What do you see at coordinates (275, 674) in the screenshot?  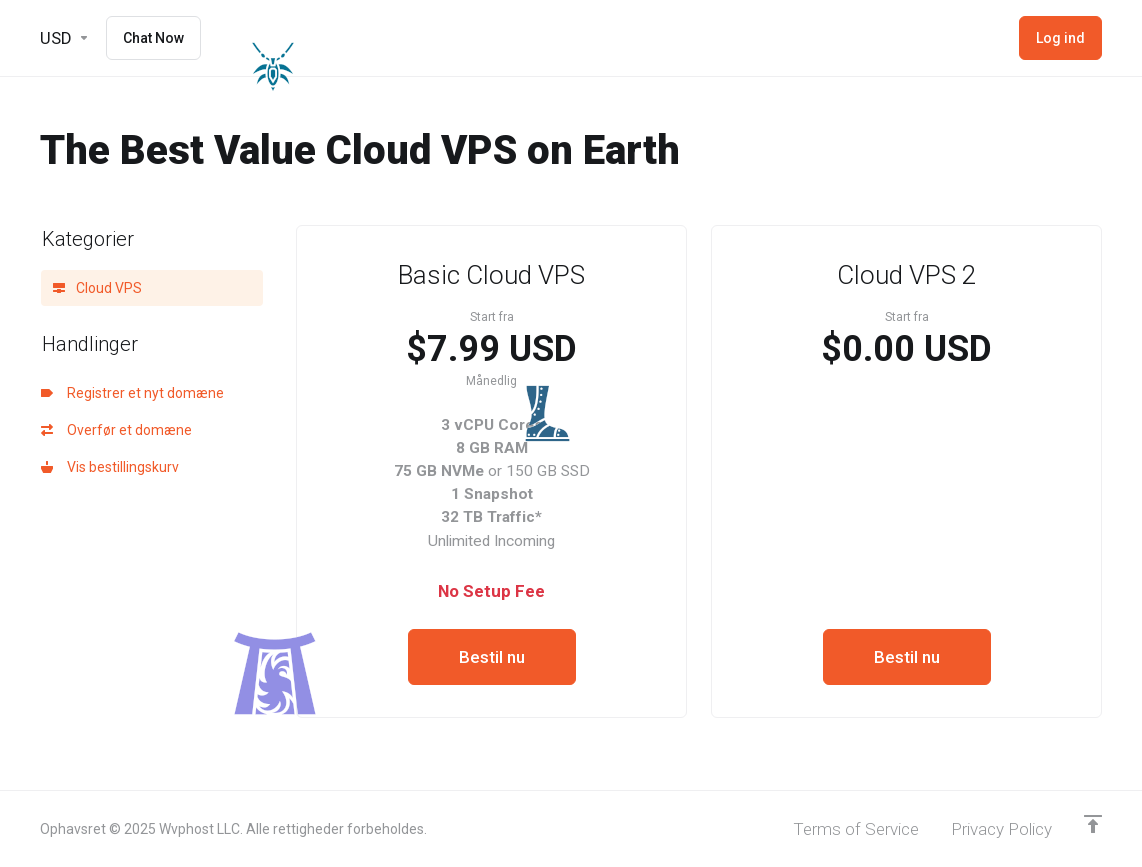 I see `enter a magic portal or dimensional gateway` at bounding box center [275, 674].